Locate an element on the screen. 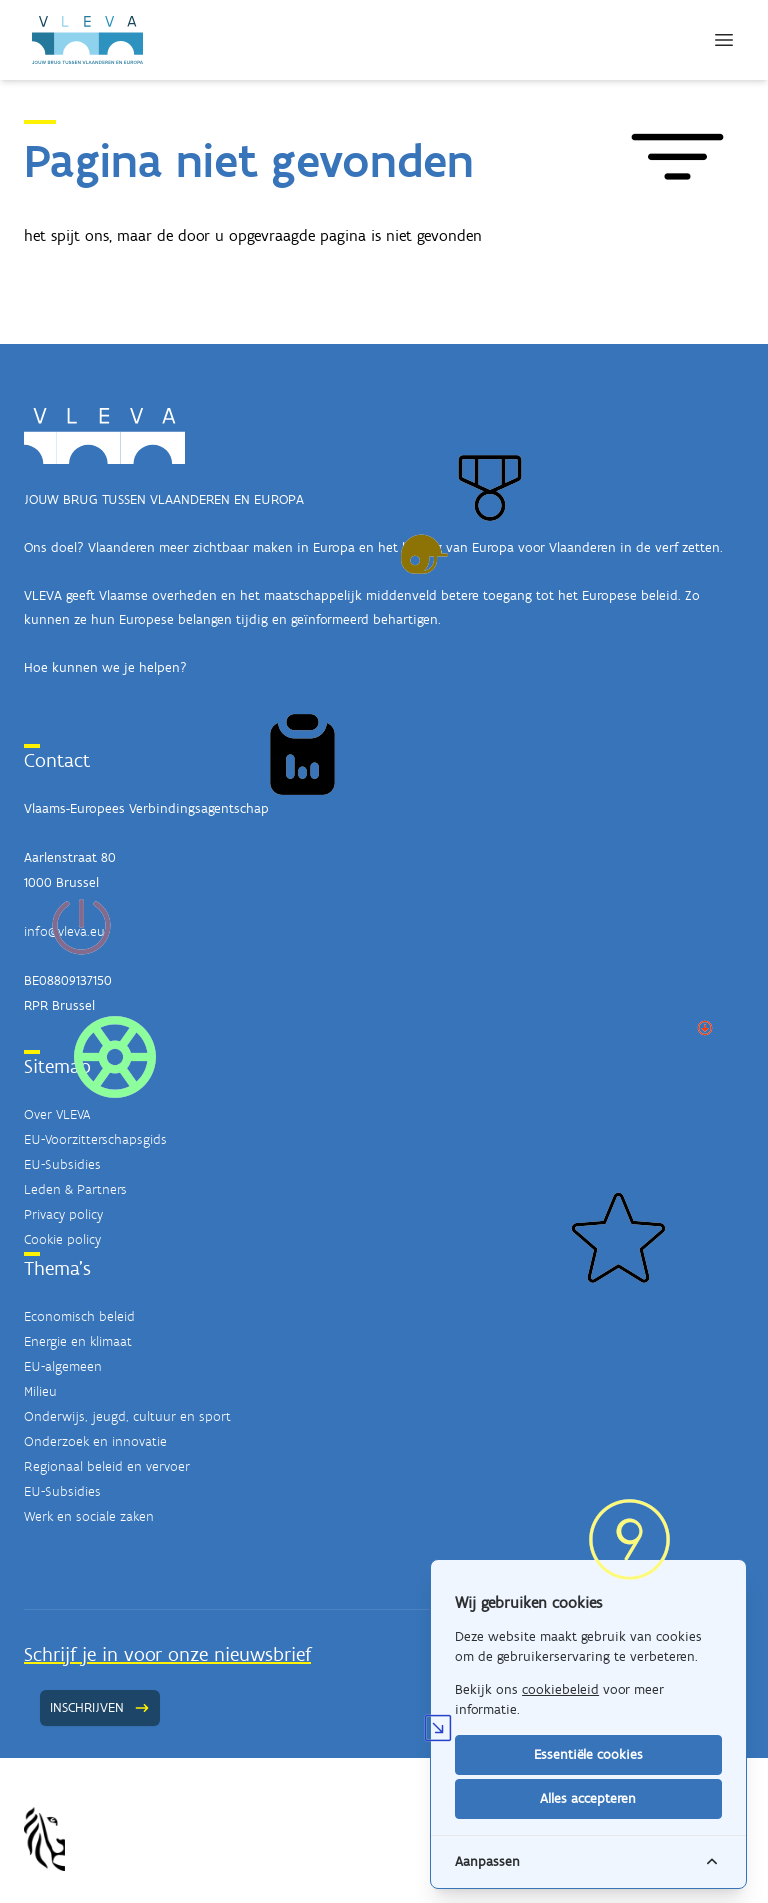 This screenshot has height=1903, width=768. indicates nine items or notifications is located at coordinates (629, 1539).